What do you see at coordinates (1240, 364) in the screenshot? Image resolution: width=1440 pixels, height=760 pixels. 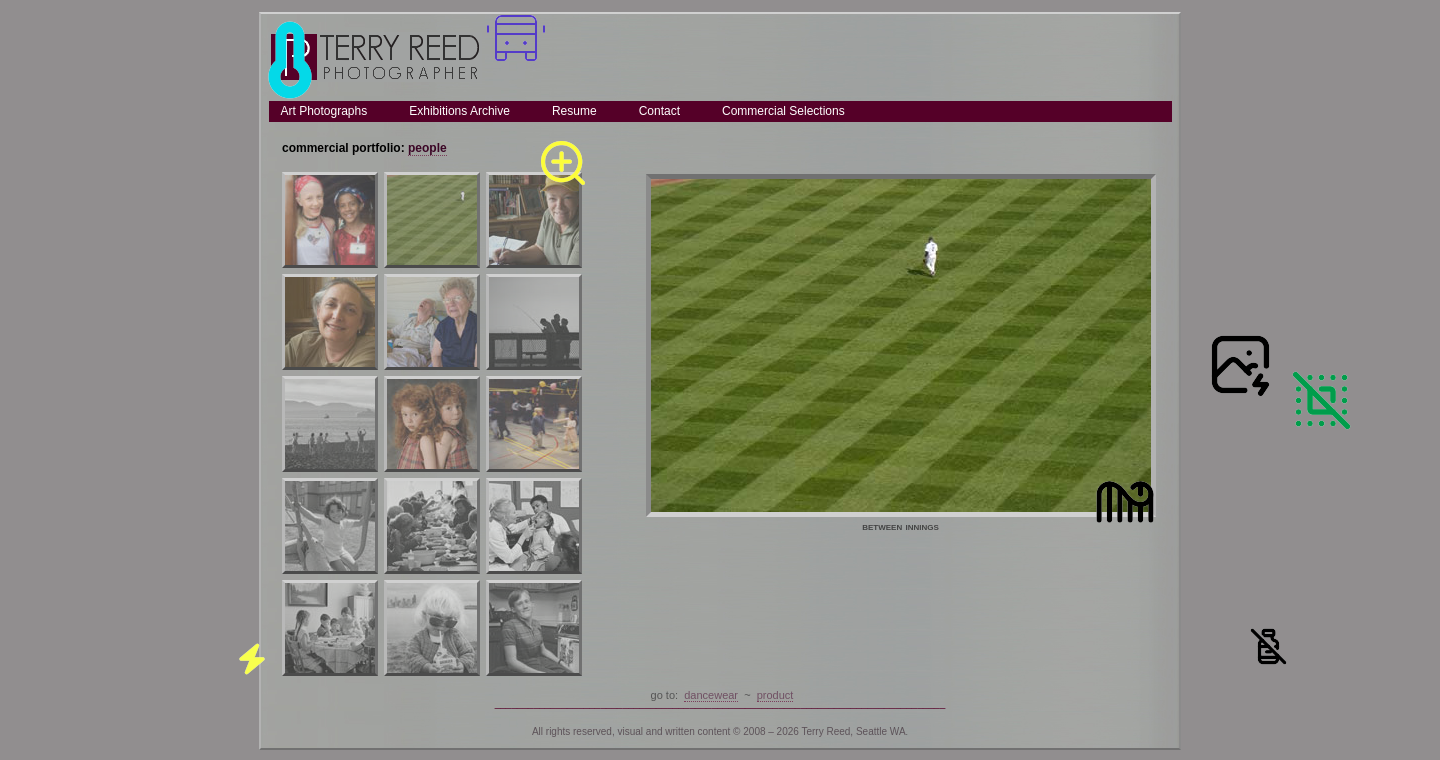 I see `quick photo enhancement or auto-fix` at bounding box center [1240, 364].